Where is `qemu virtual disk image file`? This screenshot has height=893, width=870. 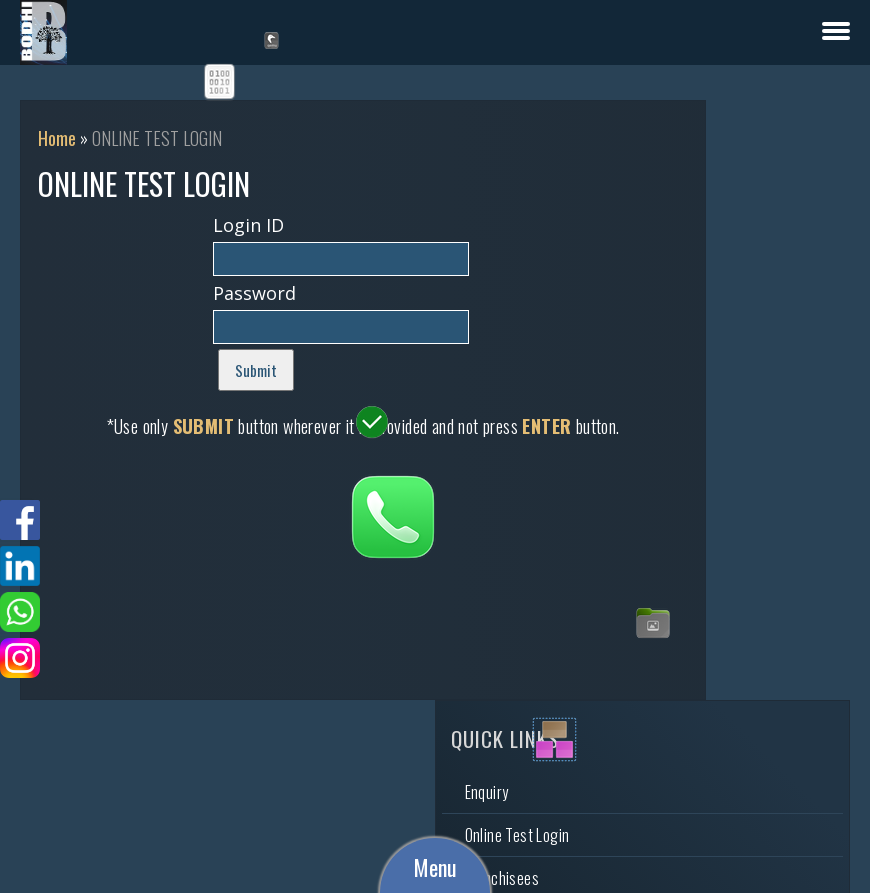
qemu virtual disk image file is located at coordinates (271, 40).